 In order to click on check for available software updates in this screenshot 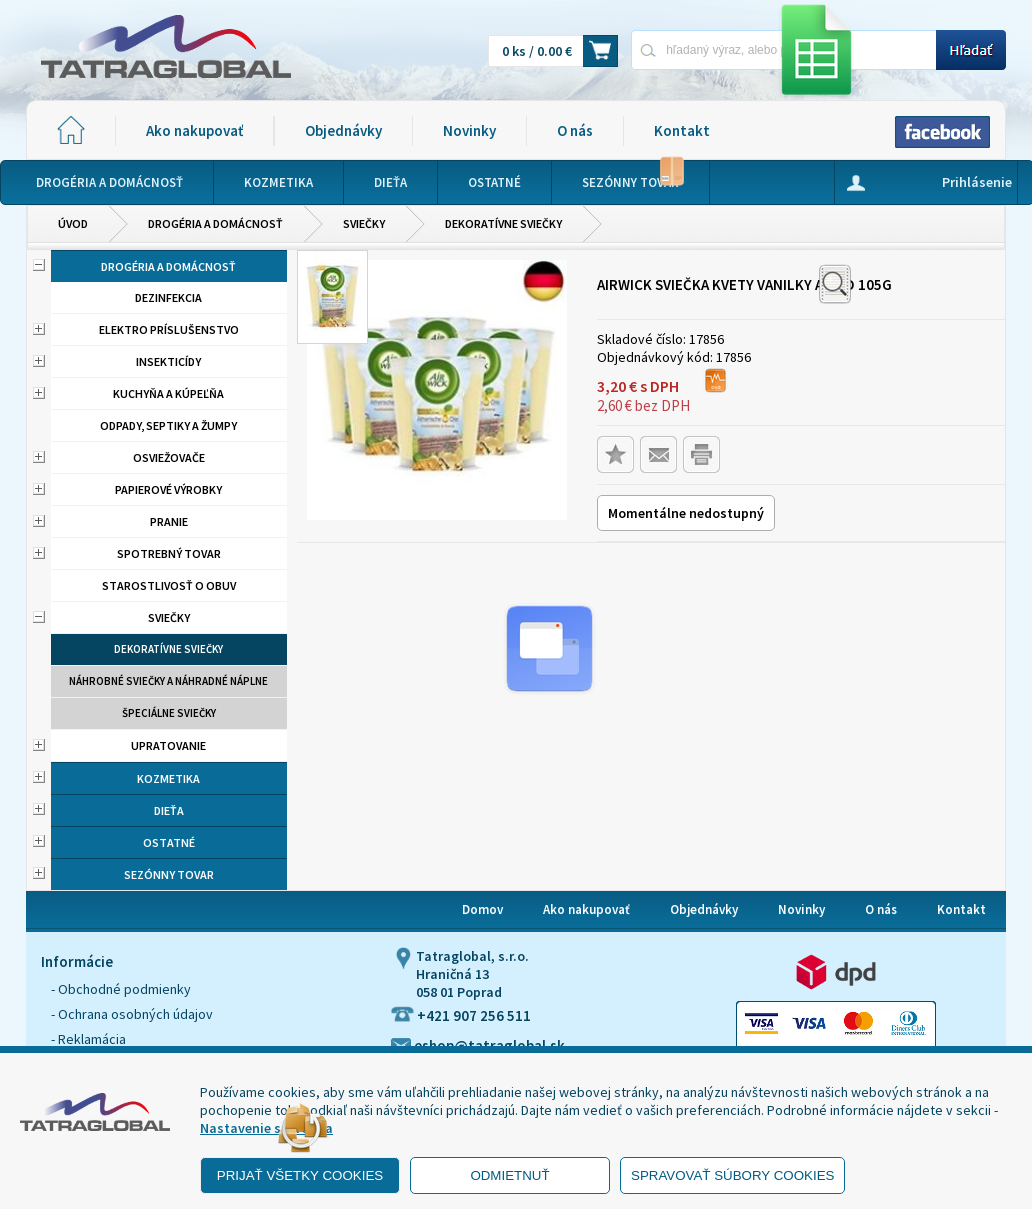, I will do `click(301, 1124)`.